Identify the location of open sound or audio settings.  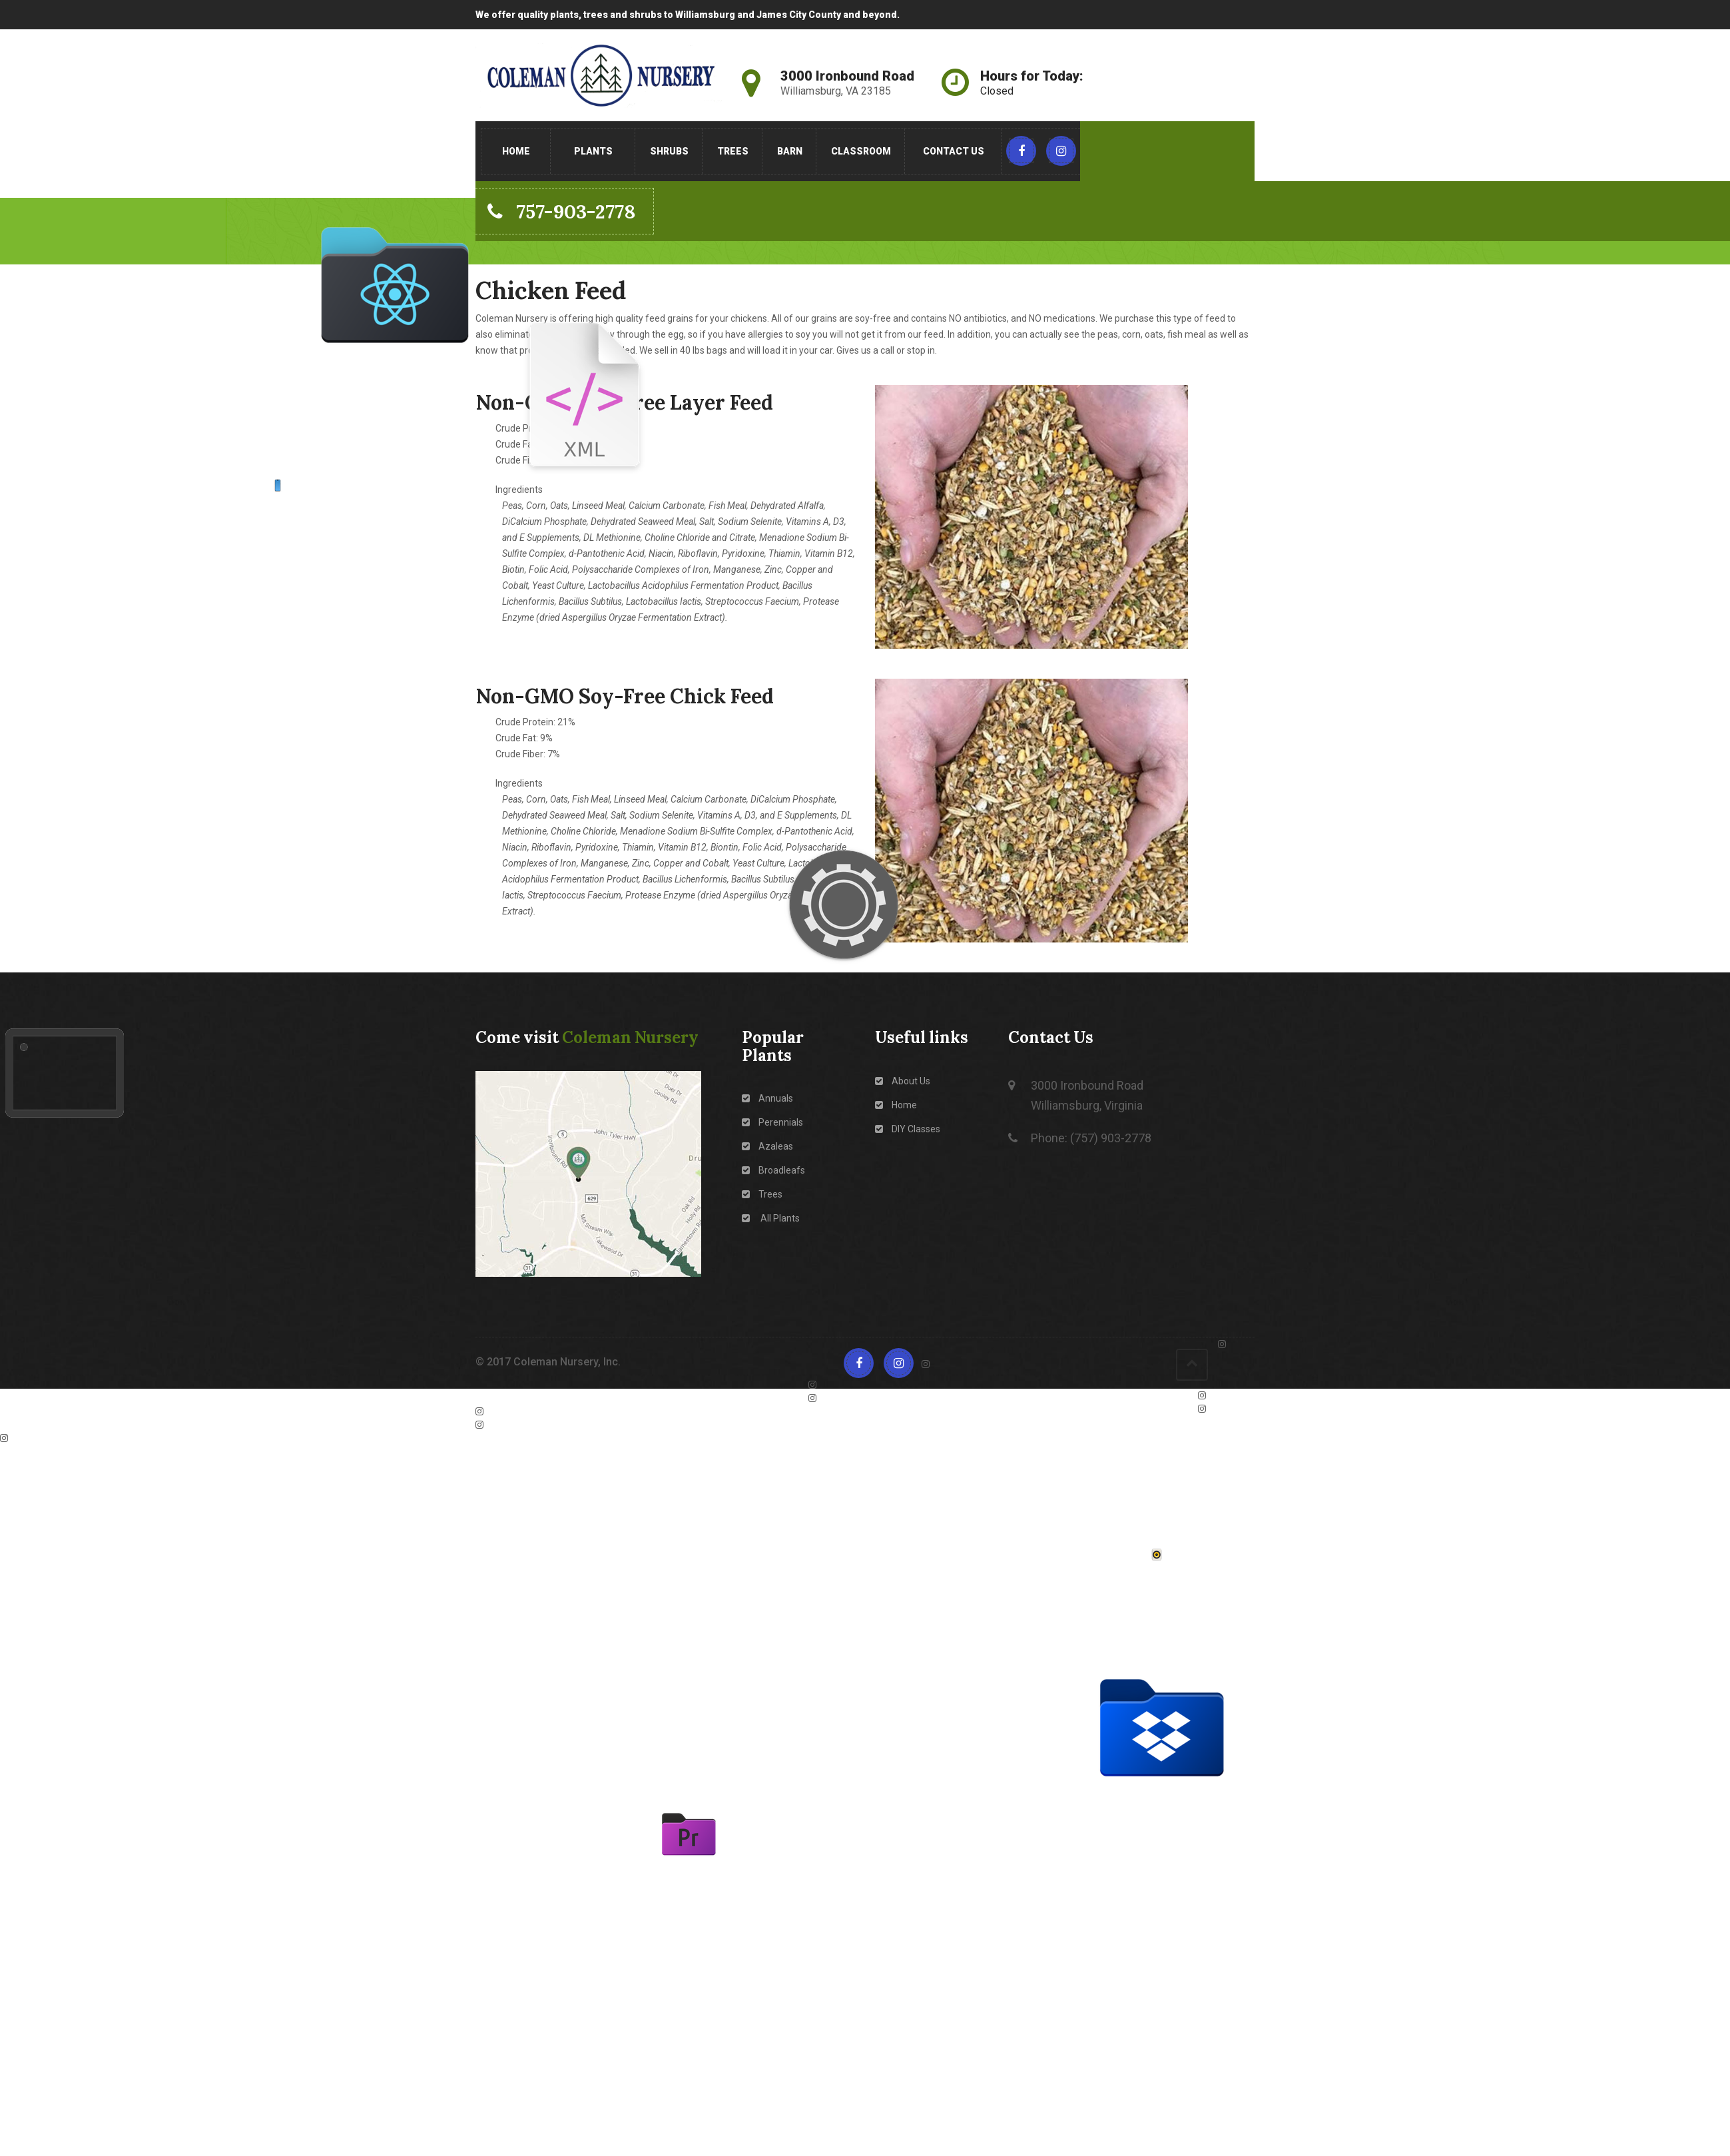
(1157, 1555).